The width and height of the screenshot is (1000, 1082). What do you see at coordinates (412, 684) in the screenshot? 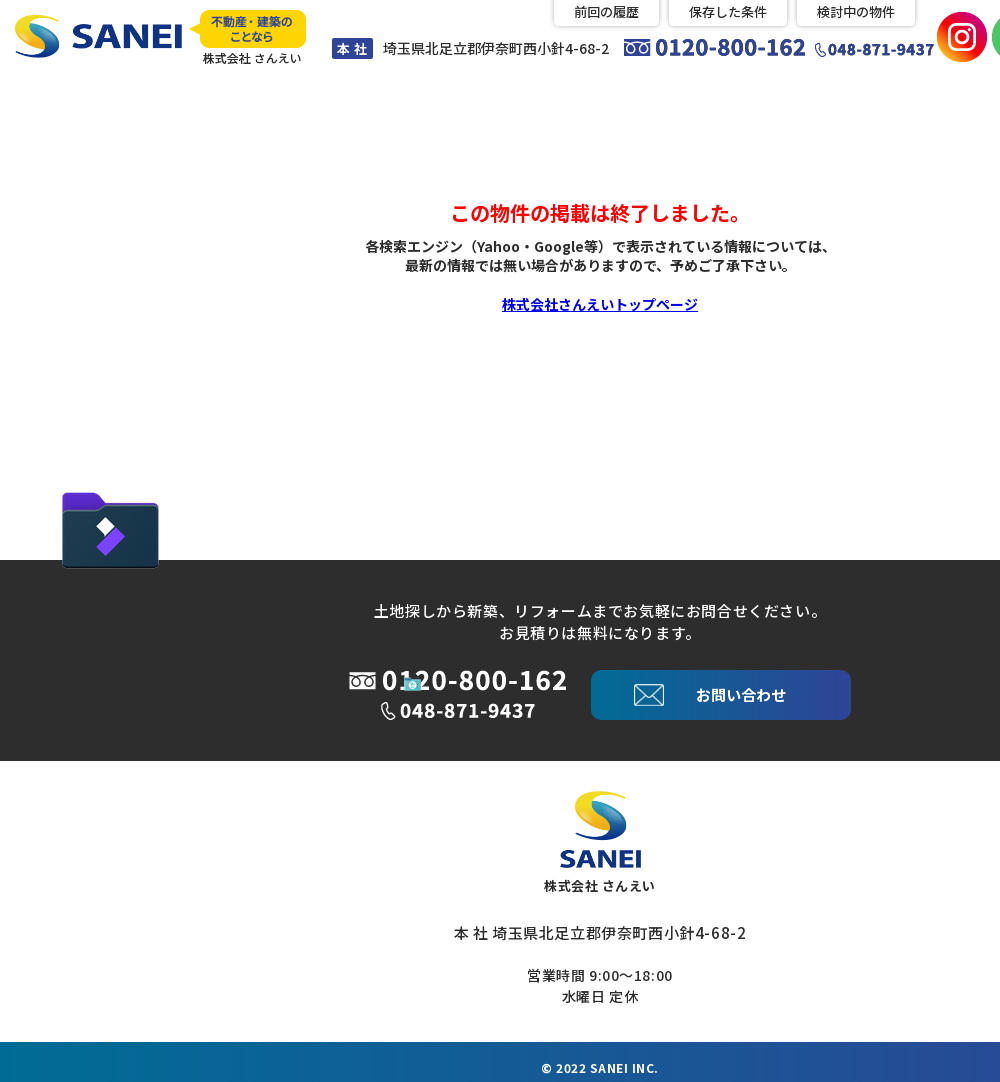
I see `open Pop!_OS system folder` at bounding box center [412, 684].